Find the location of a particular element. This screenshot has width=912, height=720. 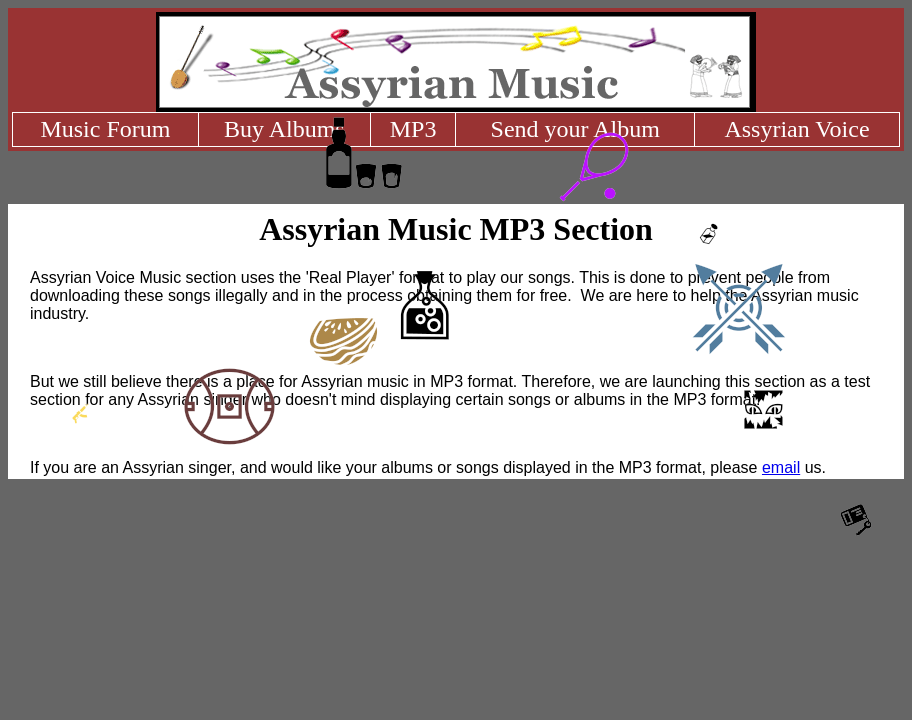

toggle hidden or invisible mode is located at coordinates (763, 409).